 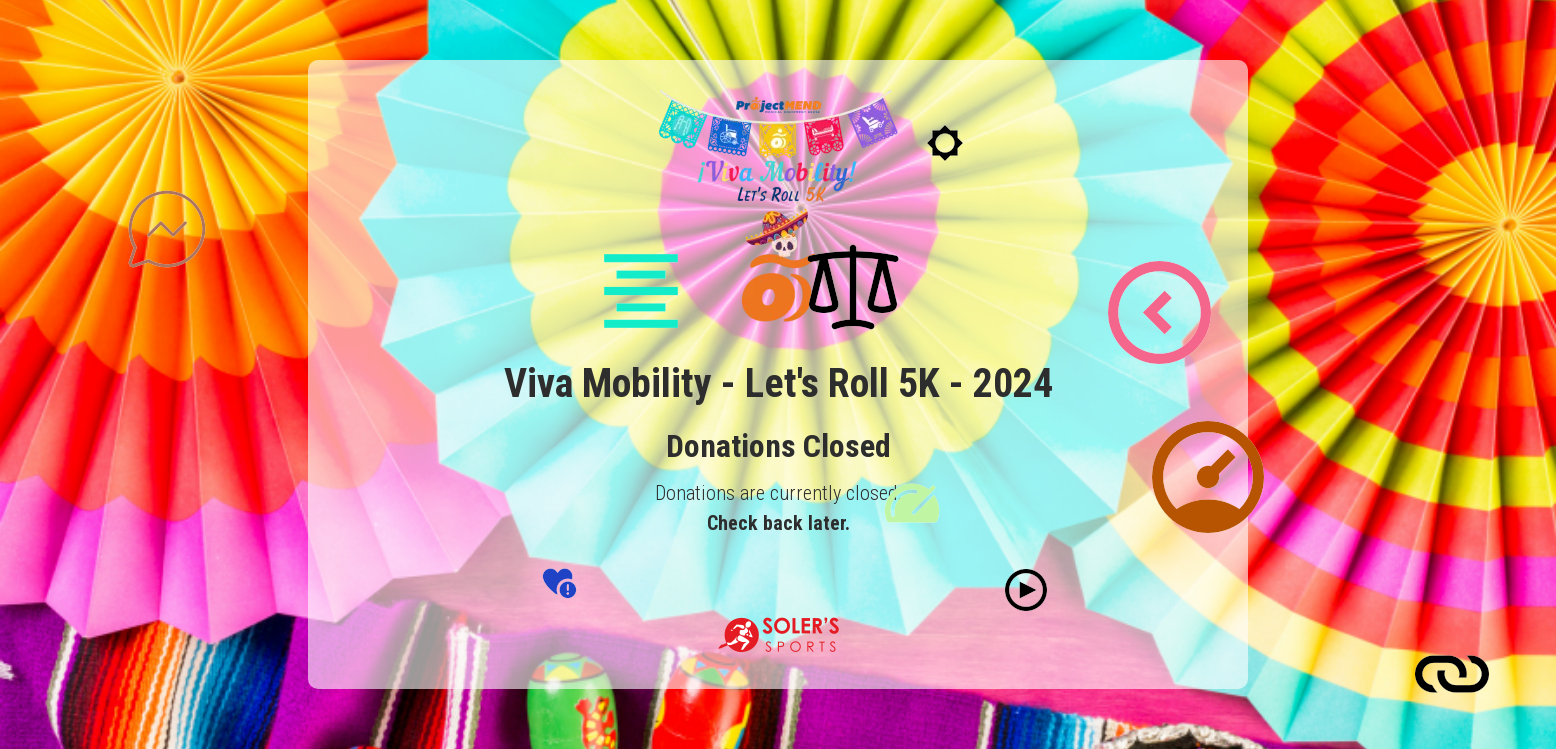 I want to click on center align text, so click(x=641, y=291).